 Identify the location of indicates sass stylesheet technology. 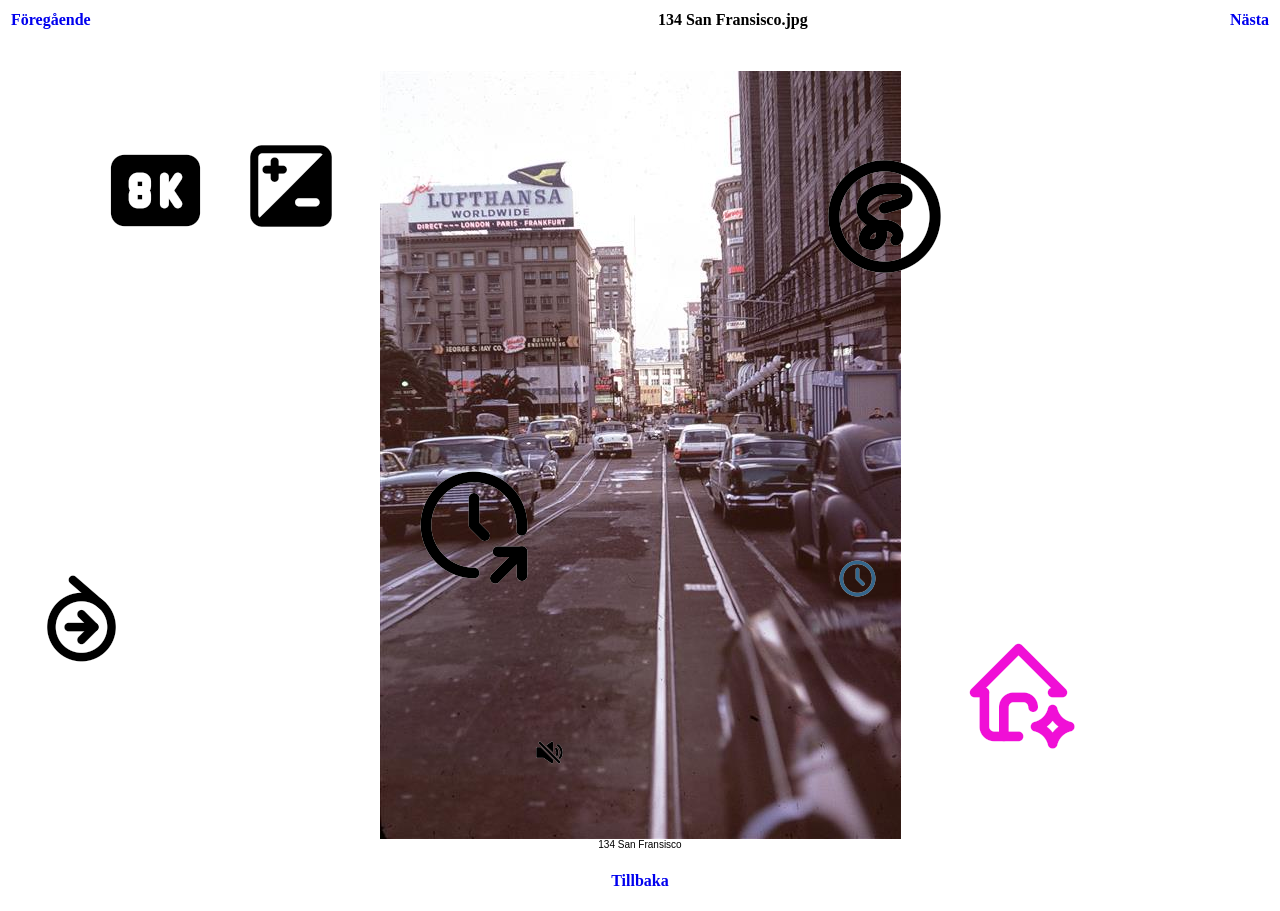
(884, 216).